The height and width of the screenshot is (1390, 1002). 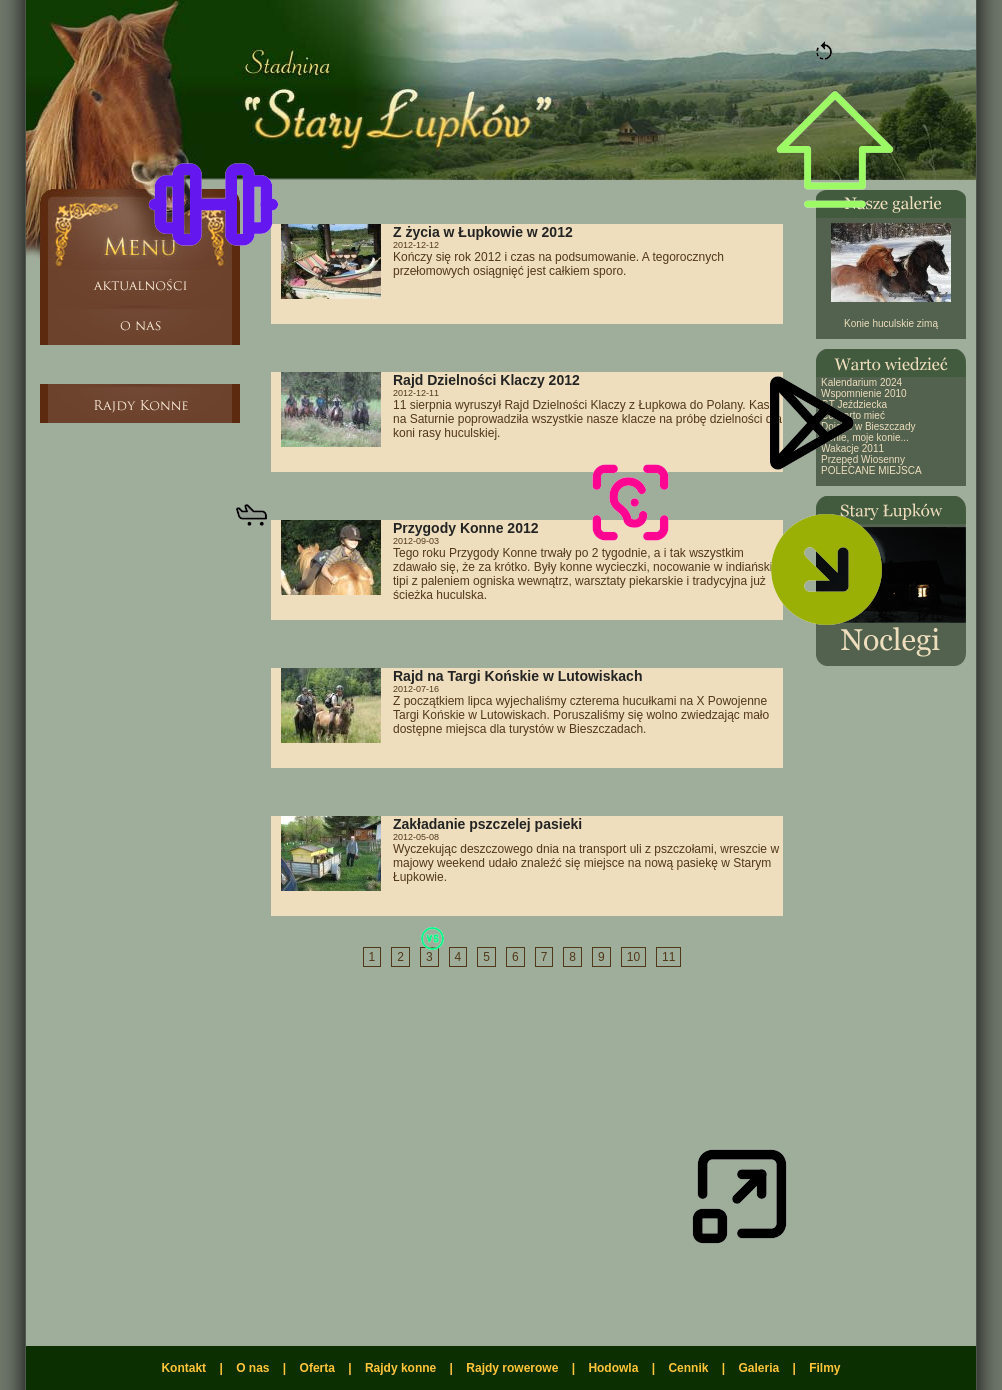 What do you see at coordinates (824, 52) in the screenshot?
I see `rotate image counterclockwise` at bounding box center [824, 52].